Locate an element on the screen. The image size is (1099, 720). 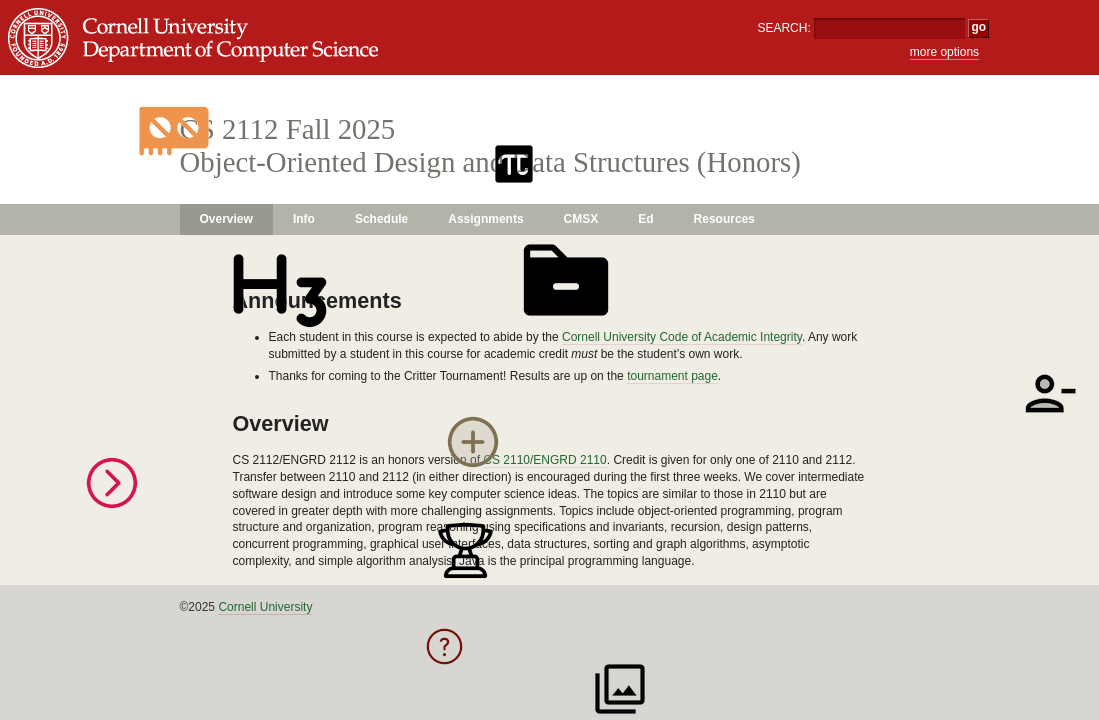
view achievements or awards is located at coordinates (465, 550).